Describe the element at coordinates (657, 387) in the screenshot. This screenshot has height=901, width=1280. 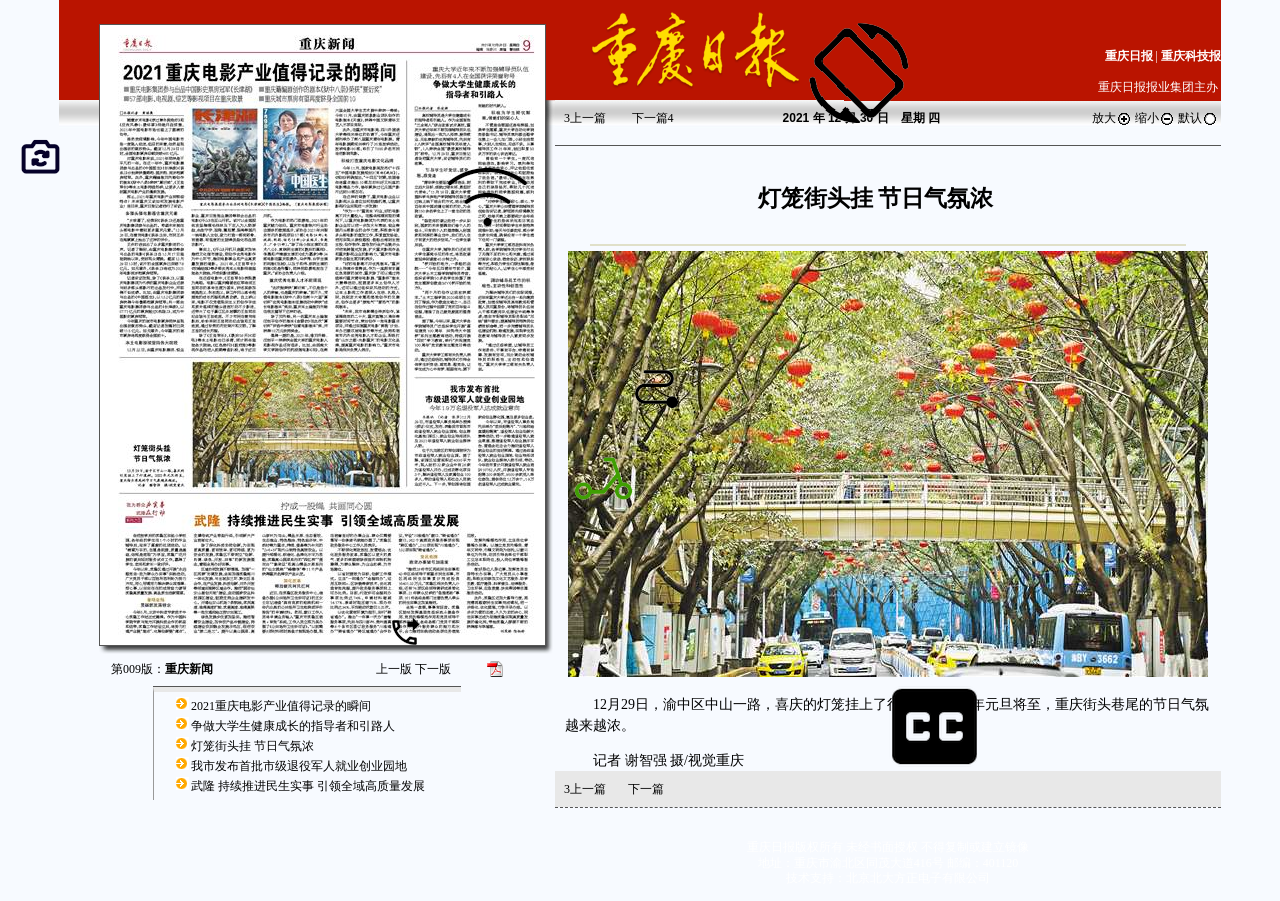
I see `view or edit a route path` at that location.